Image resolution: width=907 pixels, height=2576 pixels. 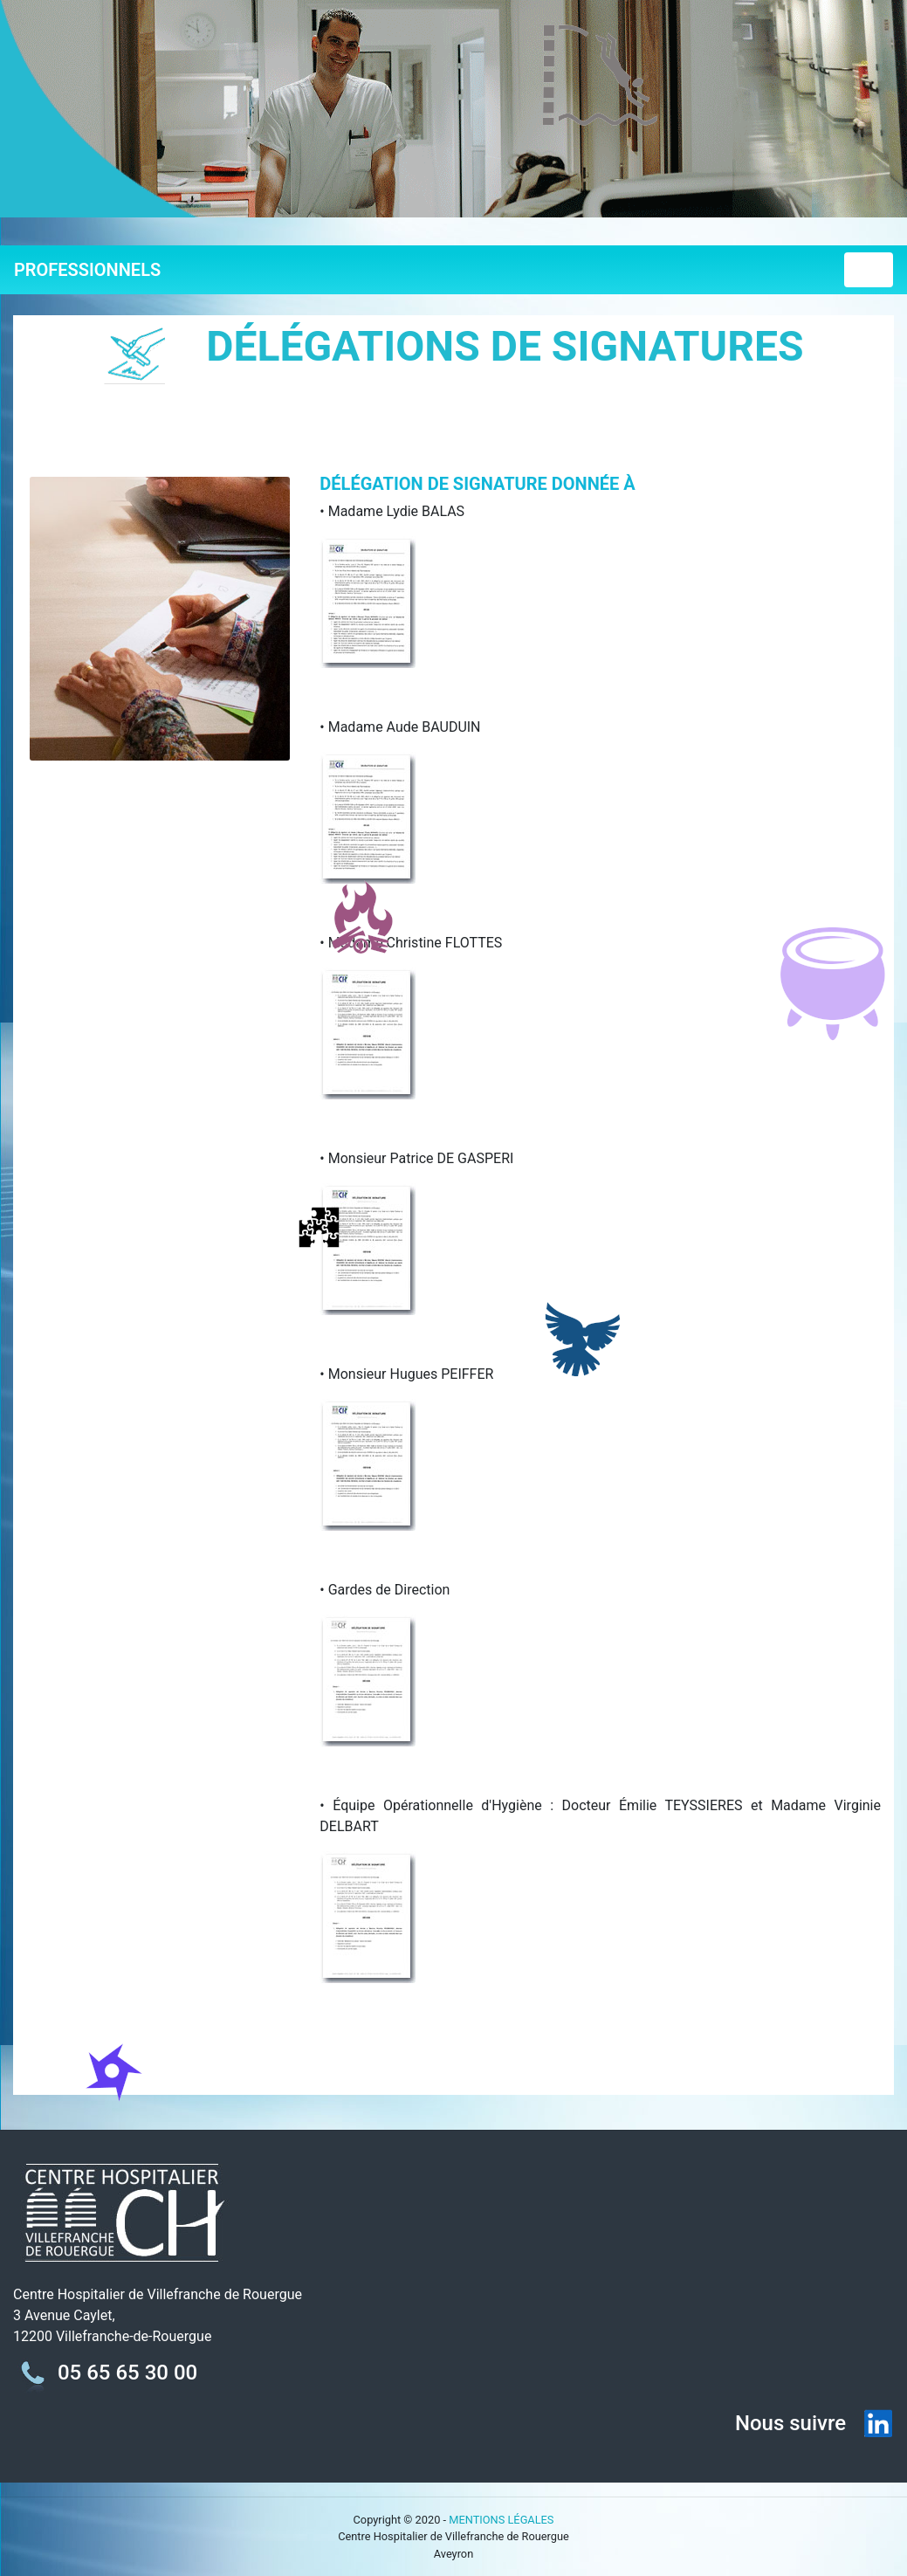 What do you see at coordinates (113, 2072) in the screenshot?
I see `activate spin attack or special ability` at bounding box center [113, 2072].